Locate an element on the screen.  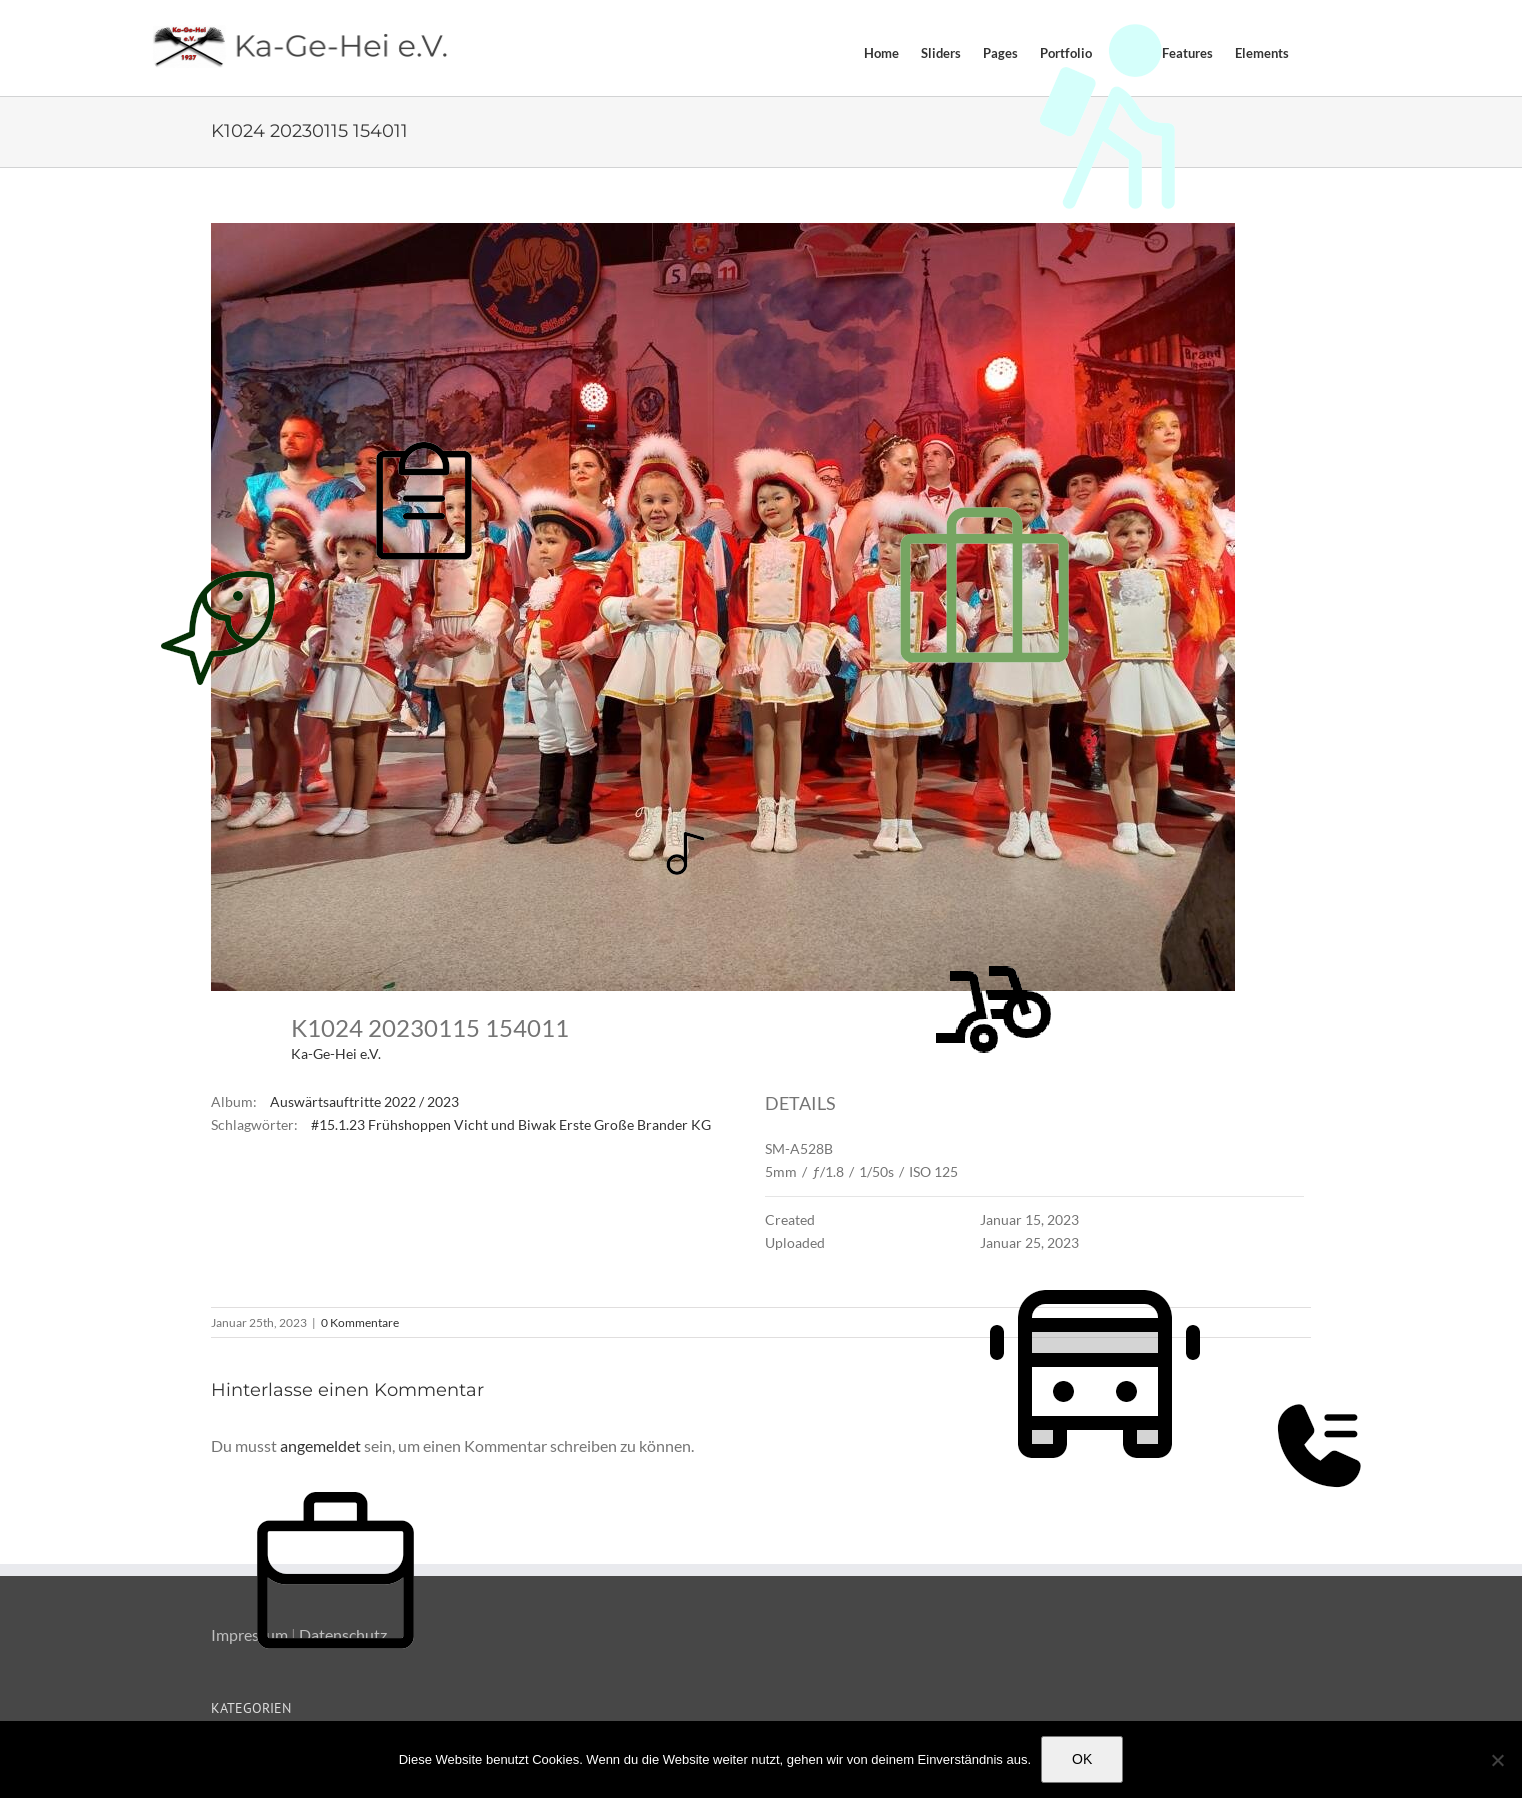
view public transit options is located at coordinates (1095, 1374).